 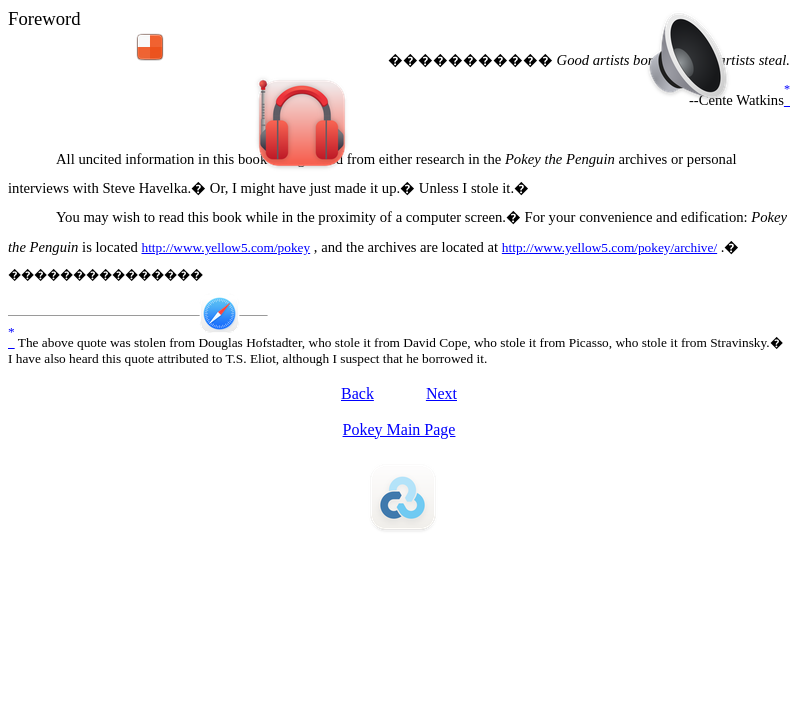 I want to click on adjust speaker or audio output settings, so click(x=688, y=57).